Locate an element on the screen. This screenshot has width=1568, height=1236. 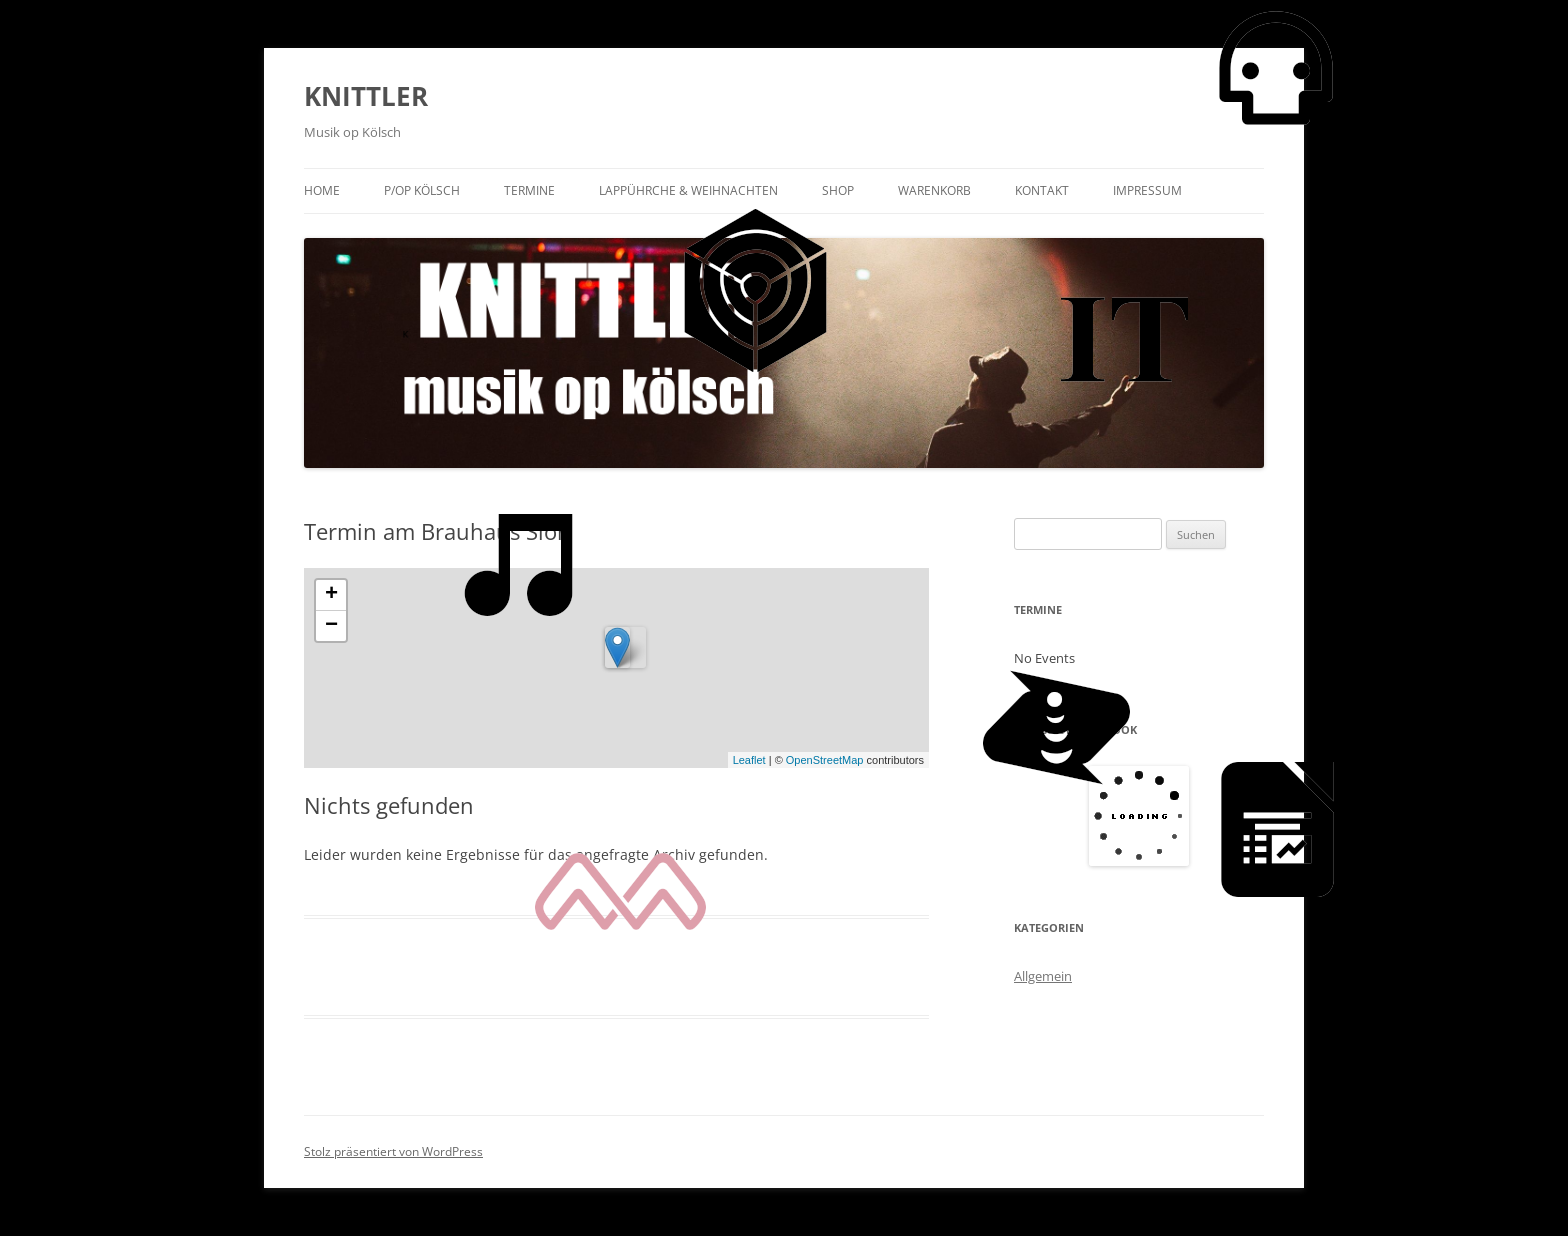
momenteo app logo is located at coordinates (620, 891).